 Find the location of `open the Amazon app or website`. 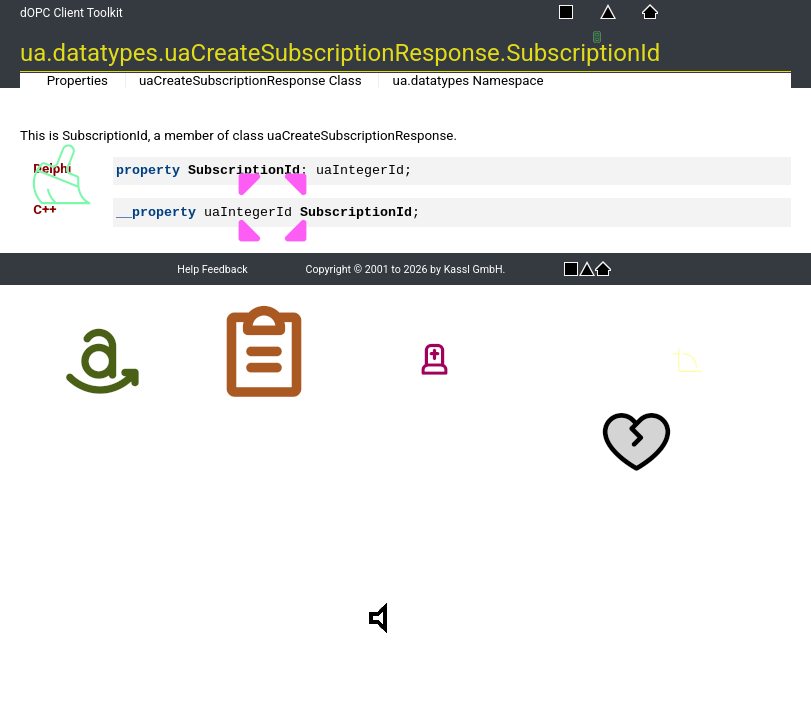

open the Amazon app or website is located at coordinates (100, 360).